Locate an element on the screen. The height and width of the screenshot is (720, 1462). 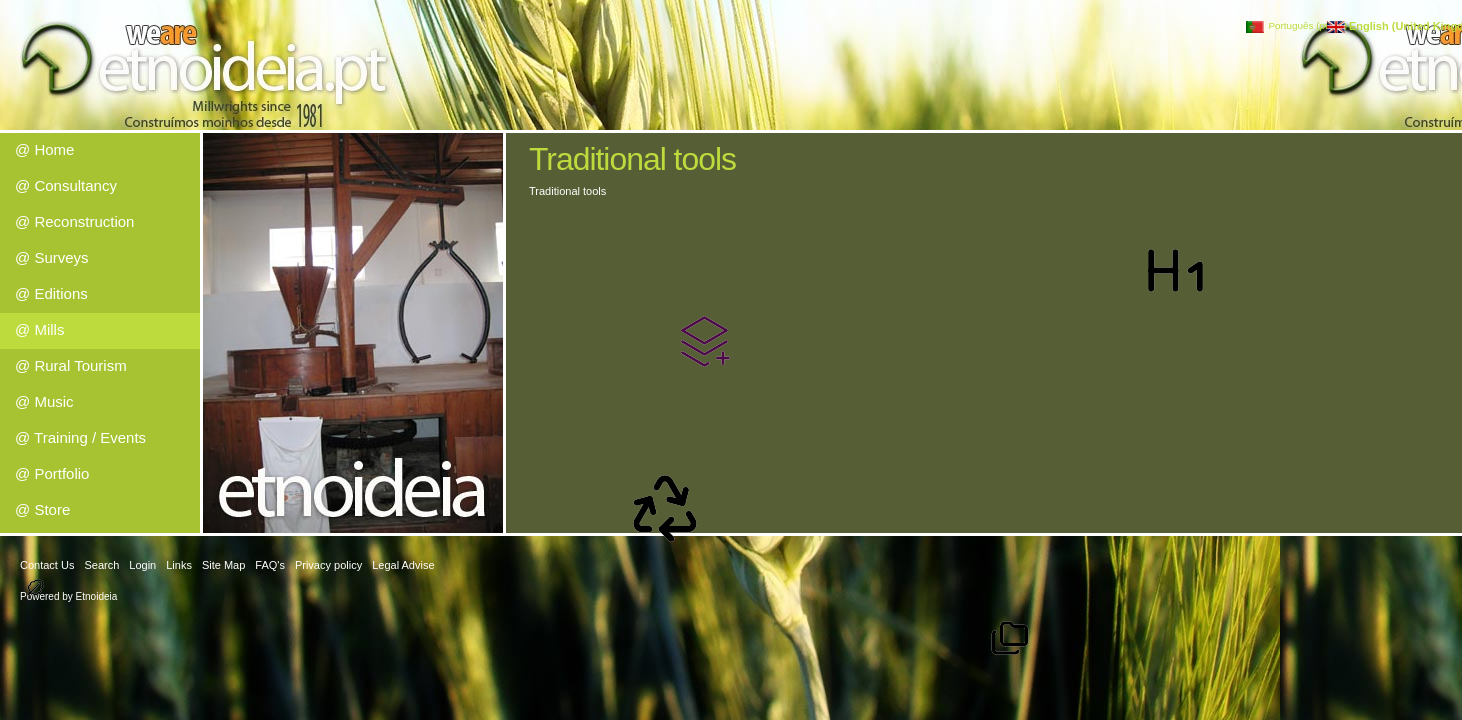
view vegetarian or plant-based options is located at coordinates (35, 587).